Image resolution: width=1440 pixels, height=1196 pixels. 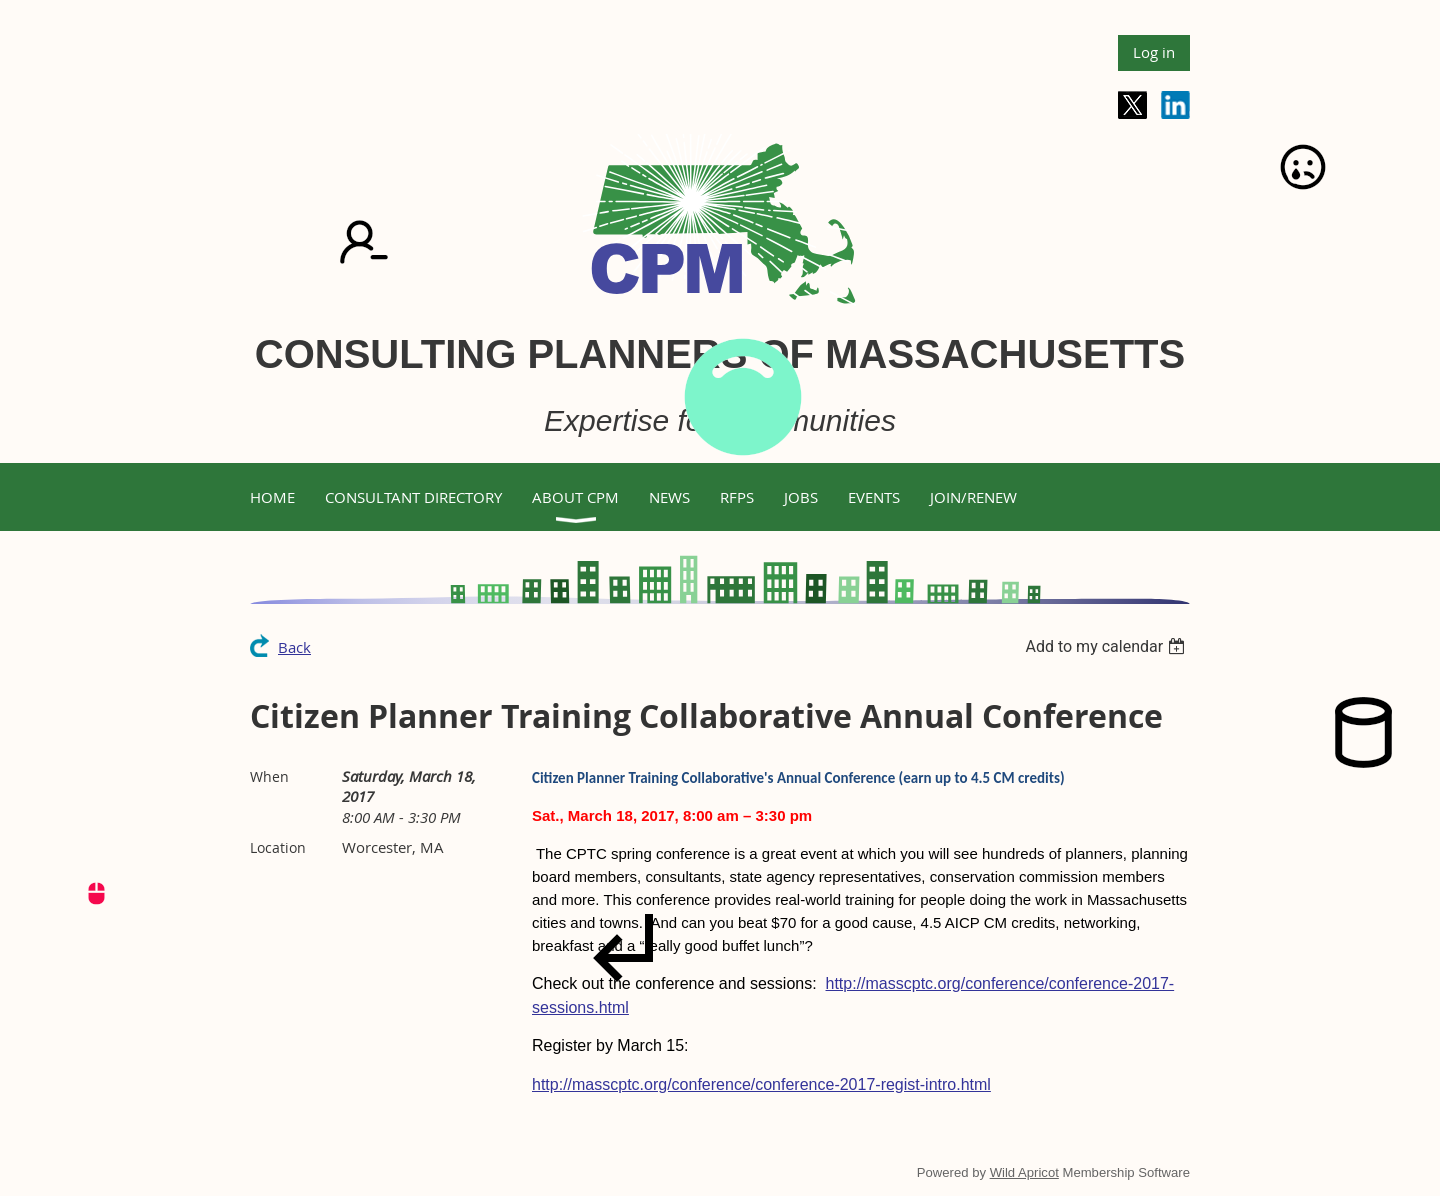 What do you see at coordinates (364, 242) in the screenshot?
I see `remove a user or contact` at bounding box center [364, 242].